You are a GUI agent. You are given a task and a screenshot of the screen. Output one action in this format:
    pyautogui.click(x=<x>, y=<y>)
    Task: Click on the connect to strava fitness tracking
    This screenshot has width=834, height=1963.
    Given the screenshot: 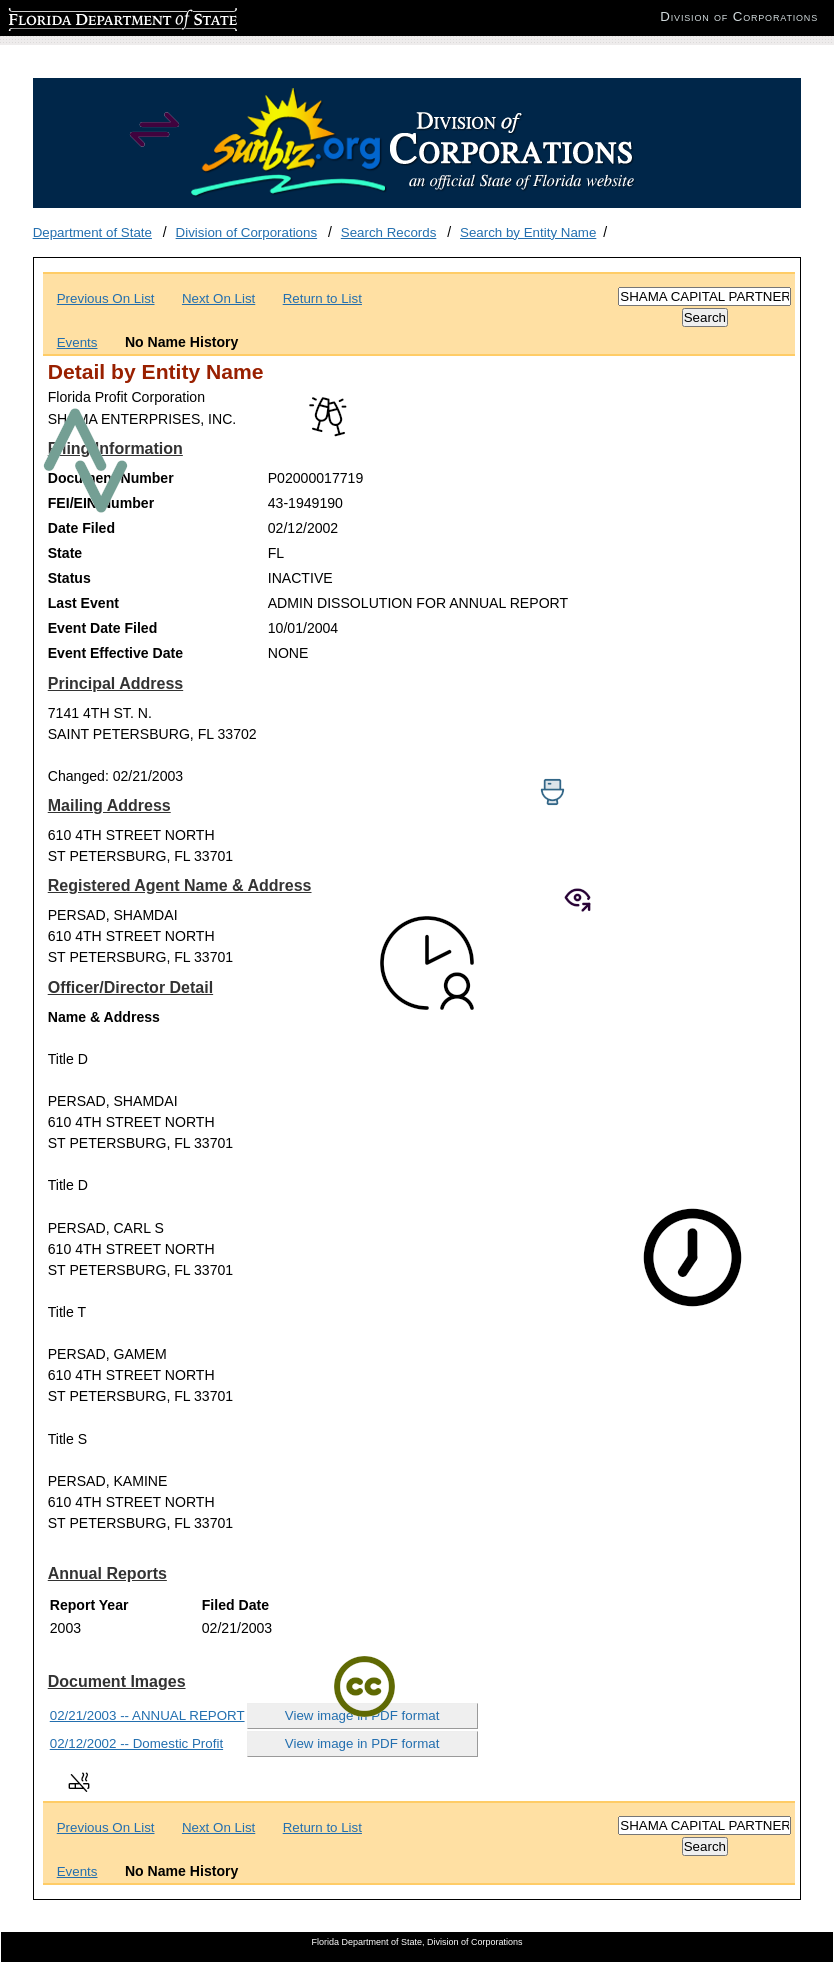 What is the action you would take?
    pyautogui.click(x=85, y=460)
    